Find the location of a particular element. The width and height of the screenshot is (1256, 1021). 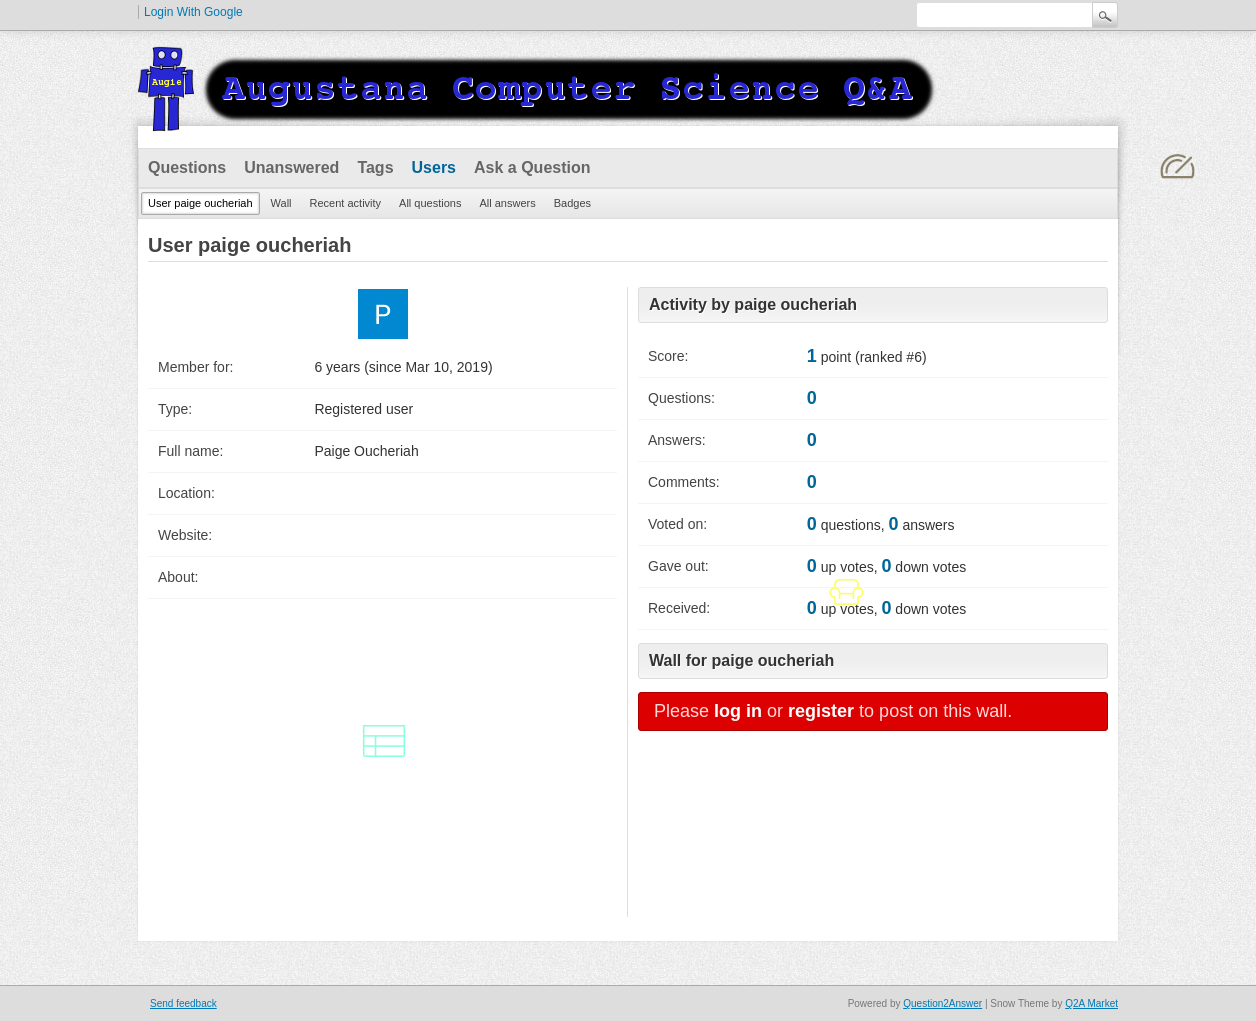

browse furniture or home decor items is located at coordinates (846, 592).